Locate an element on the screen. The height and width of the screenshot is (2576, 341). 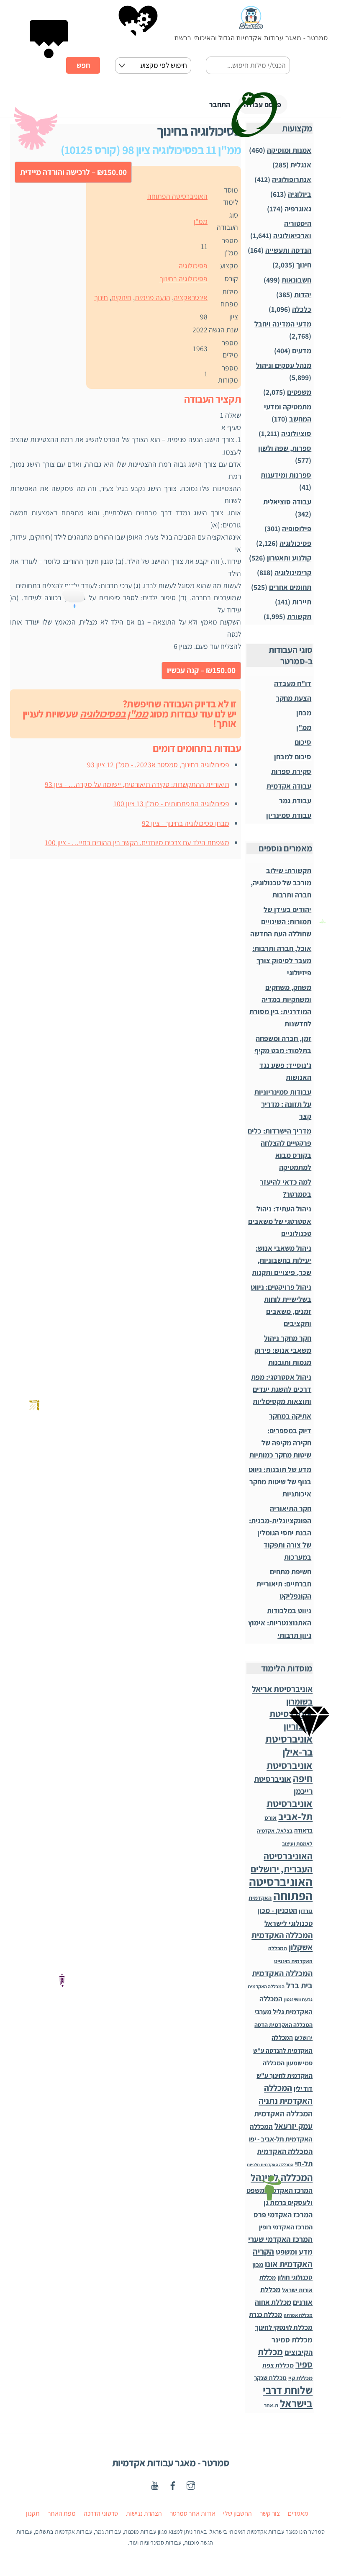
access kayaking or canoeing activities is located at coordinates (323, 921).